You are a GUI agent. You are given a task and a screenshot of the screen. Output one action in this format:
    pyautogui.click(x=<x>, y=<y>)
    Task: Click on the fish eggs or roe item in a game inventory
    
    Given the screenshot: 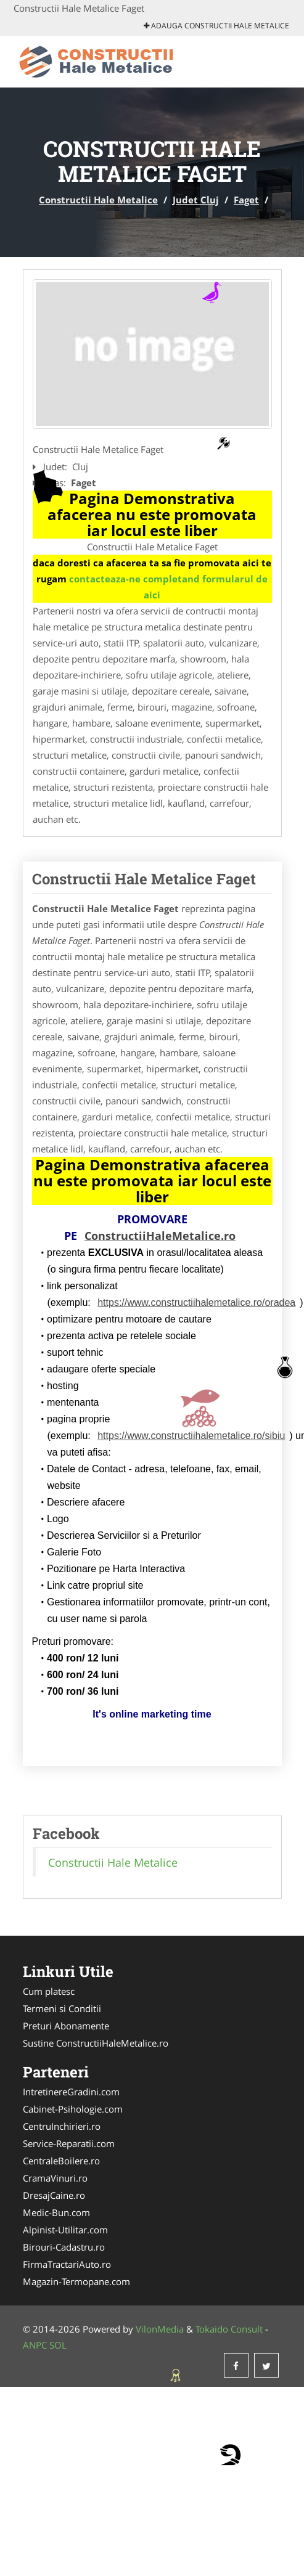 What is the action you would take?
    pyautogui.click(x=200, y=1408)
    